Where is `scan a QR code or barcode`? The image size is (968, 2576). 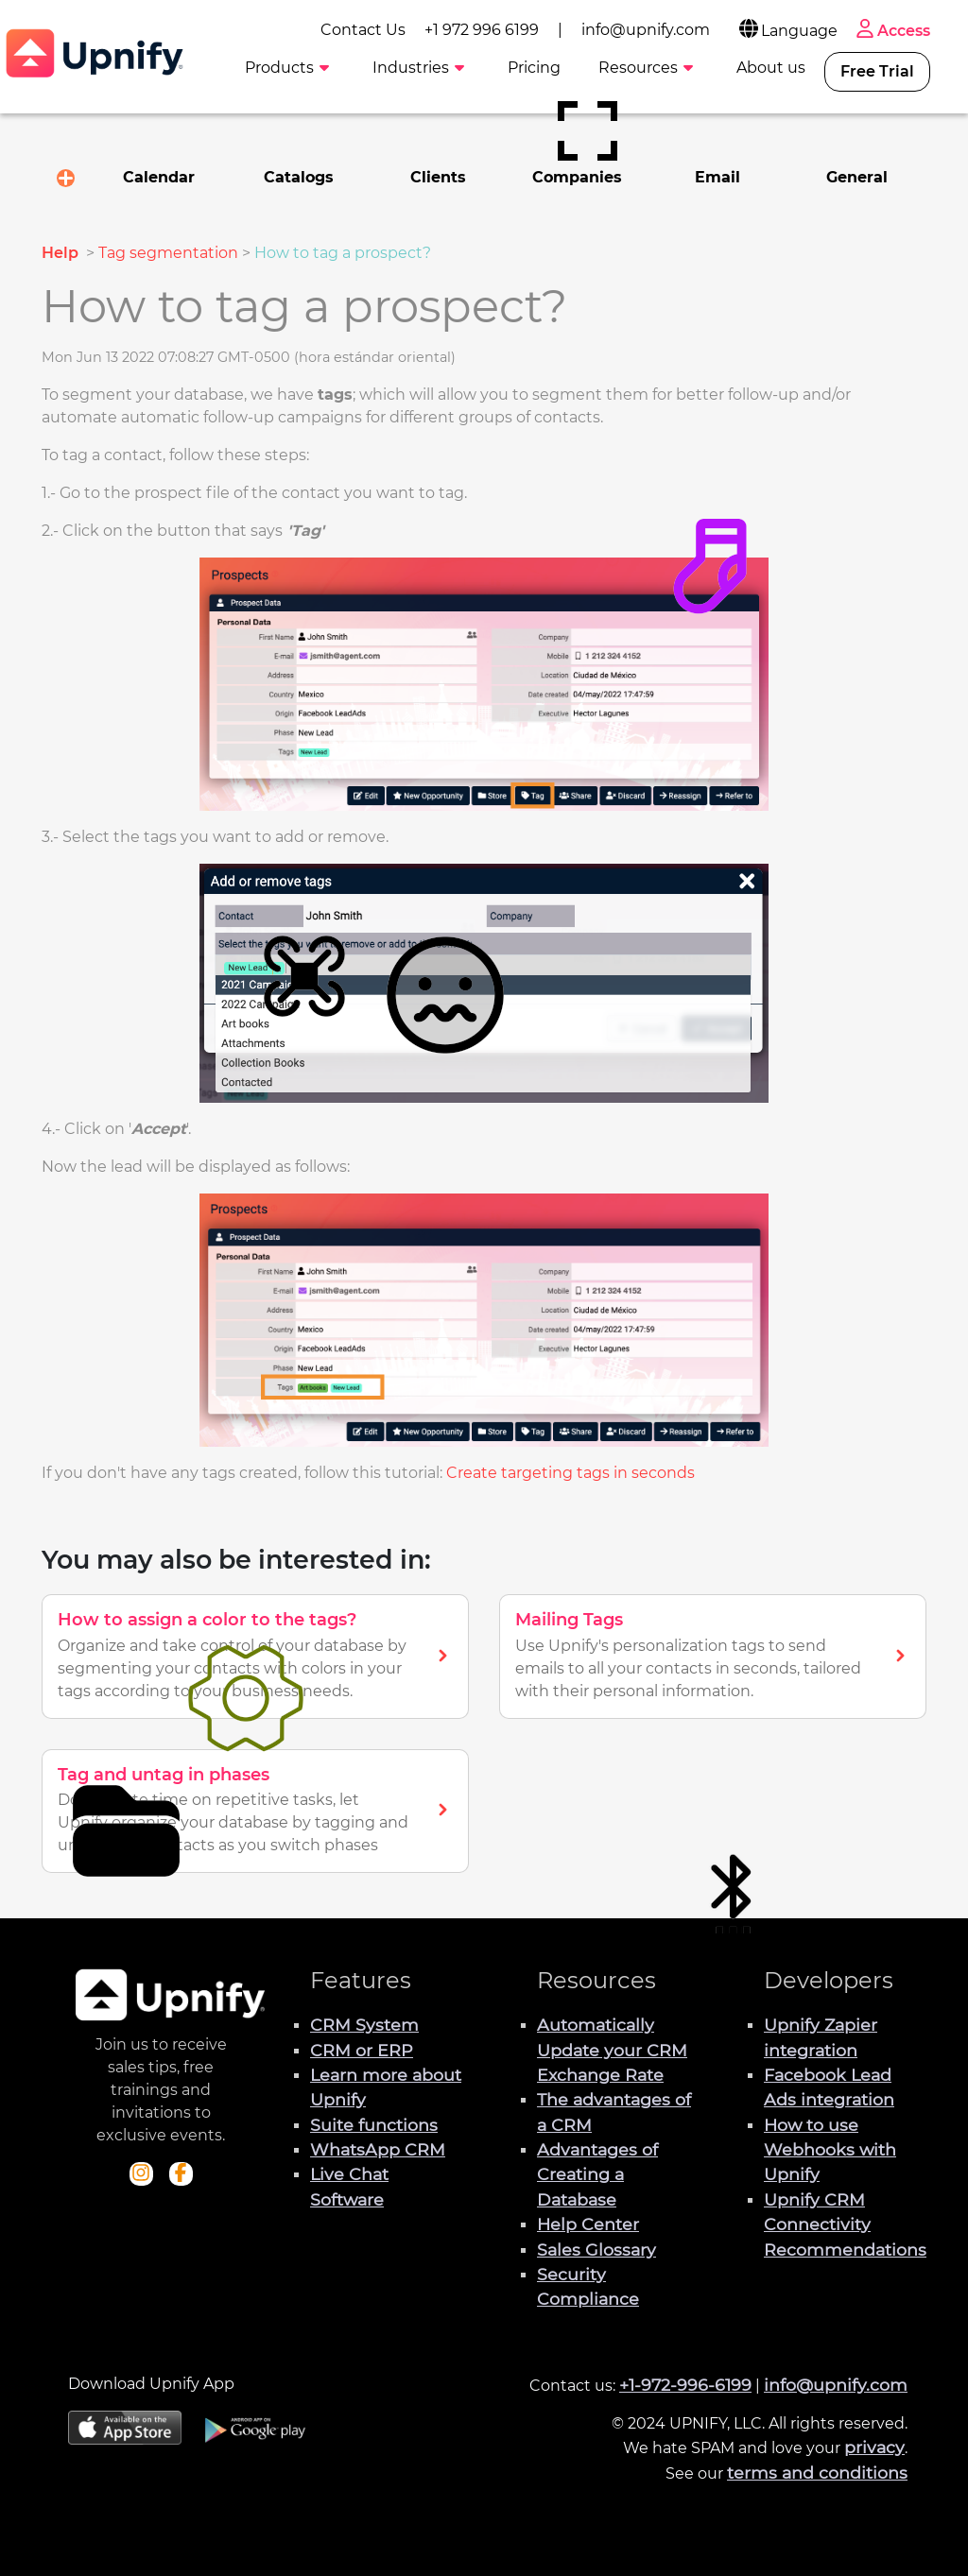
scan a QR code or barcode is located at coordinates (587, 130).